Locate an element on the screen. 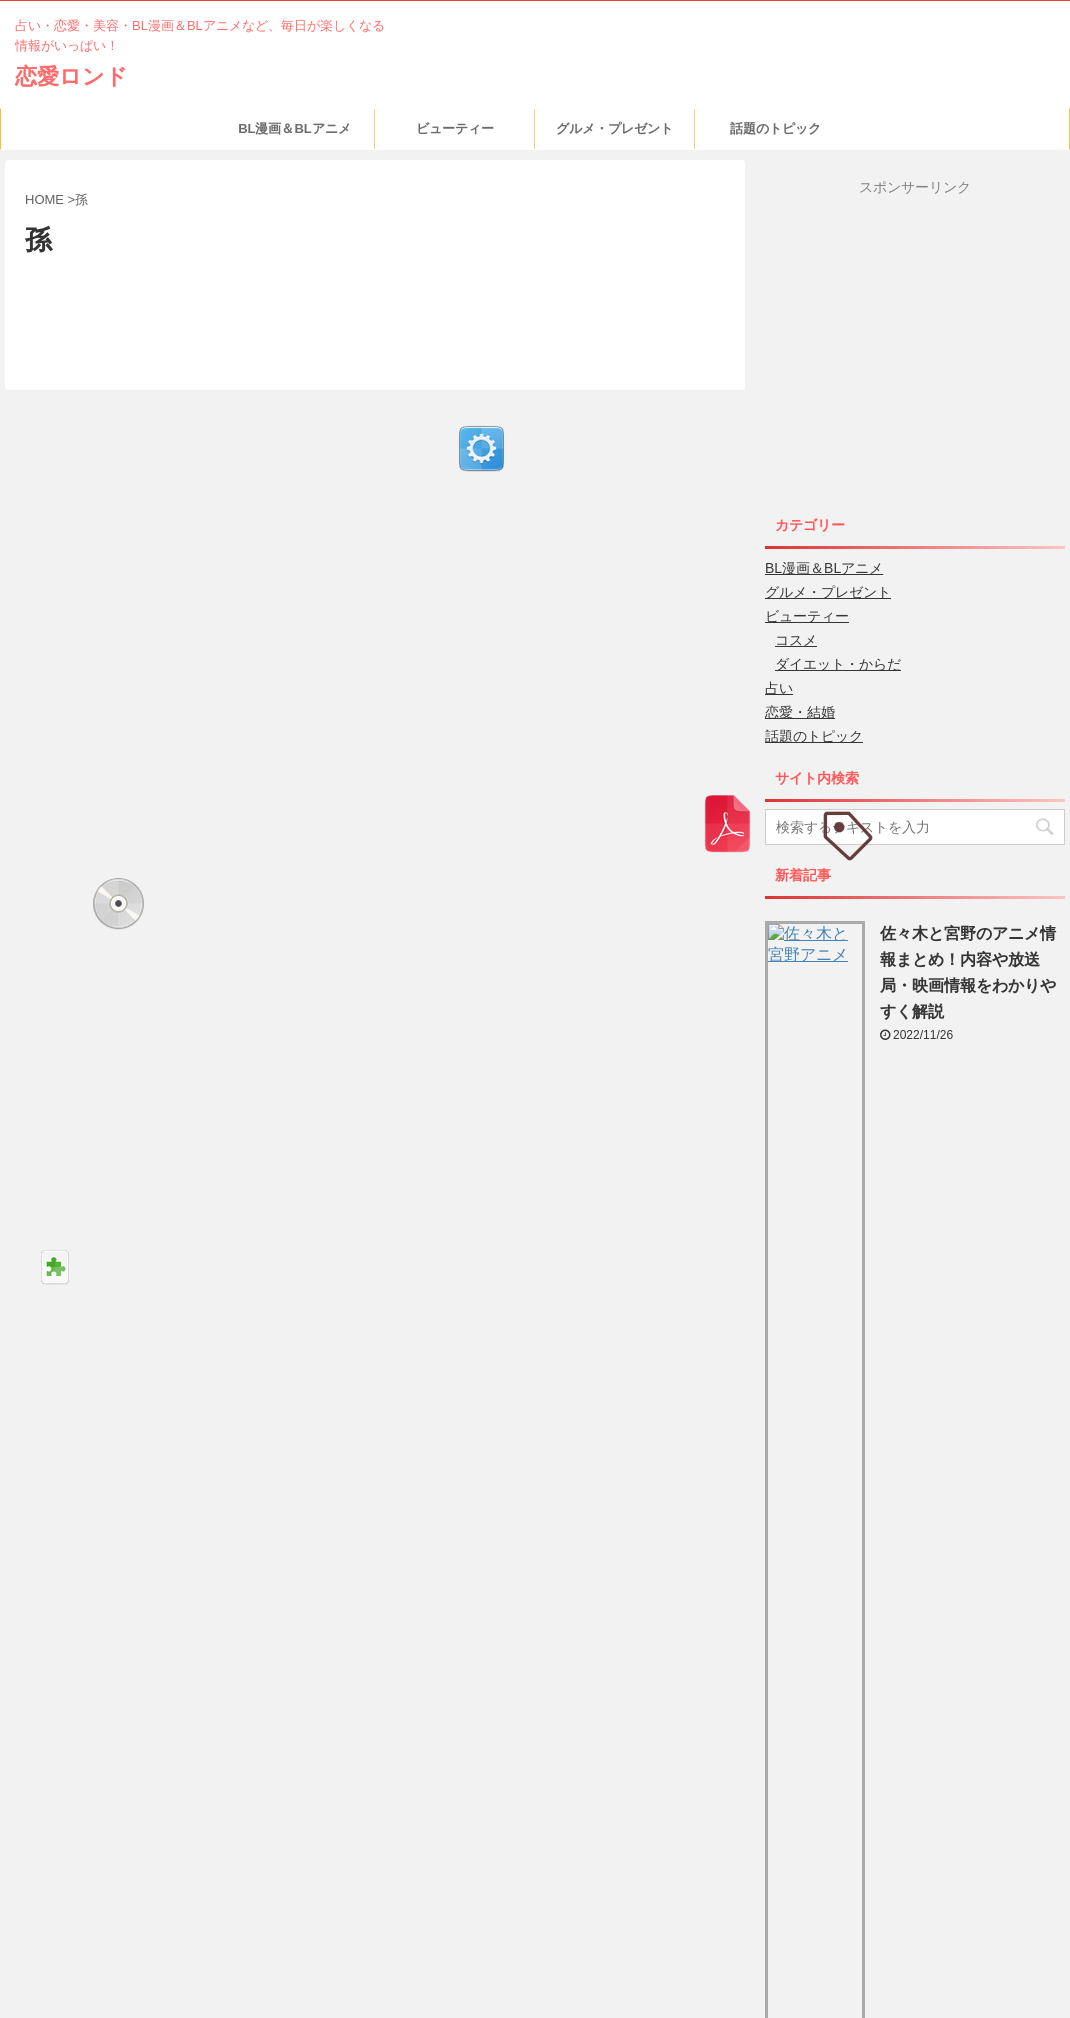 This screenshot has width=1070, height=2018. indicates a CD-ROM drive or optical disc device is located at coordinates (118, 903).